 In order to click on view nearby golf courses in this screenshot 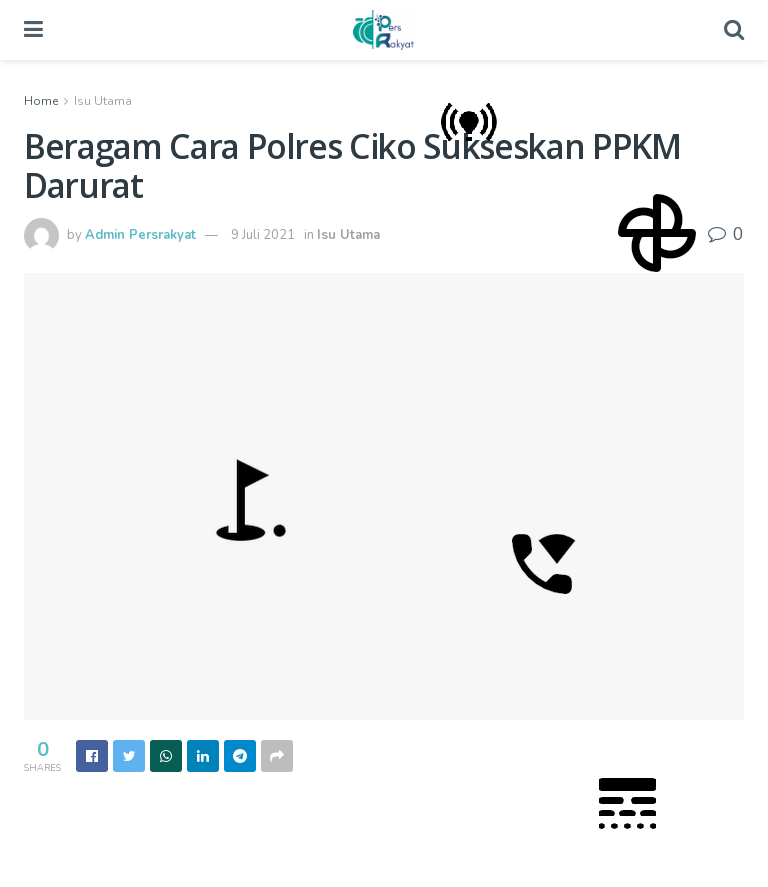, I will do `click(249, 500)`.